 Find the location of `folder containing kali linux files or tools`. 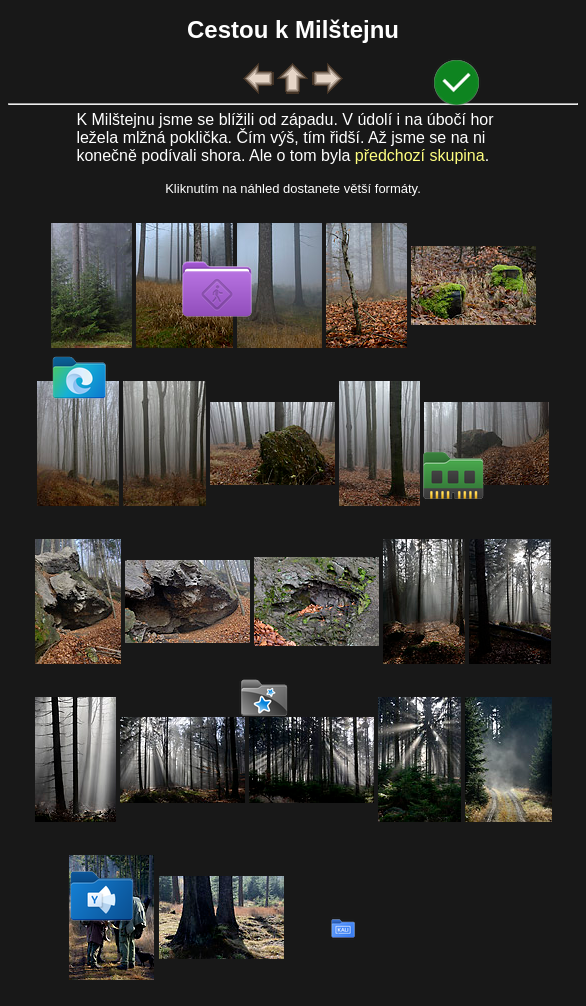

folder containing kali linux files or tools is located at coordinates (343, 929).